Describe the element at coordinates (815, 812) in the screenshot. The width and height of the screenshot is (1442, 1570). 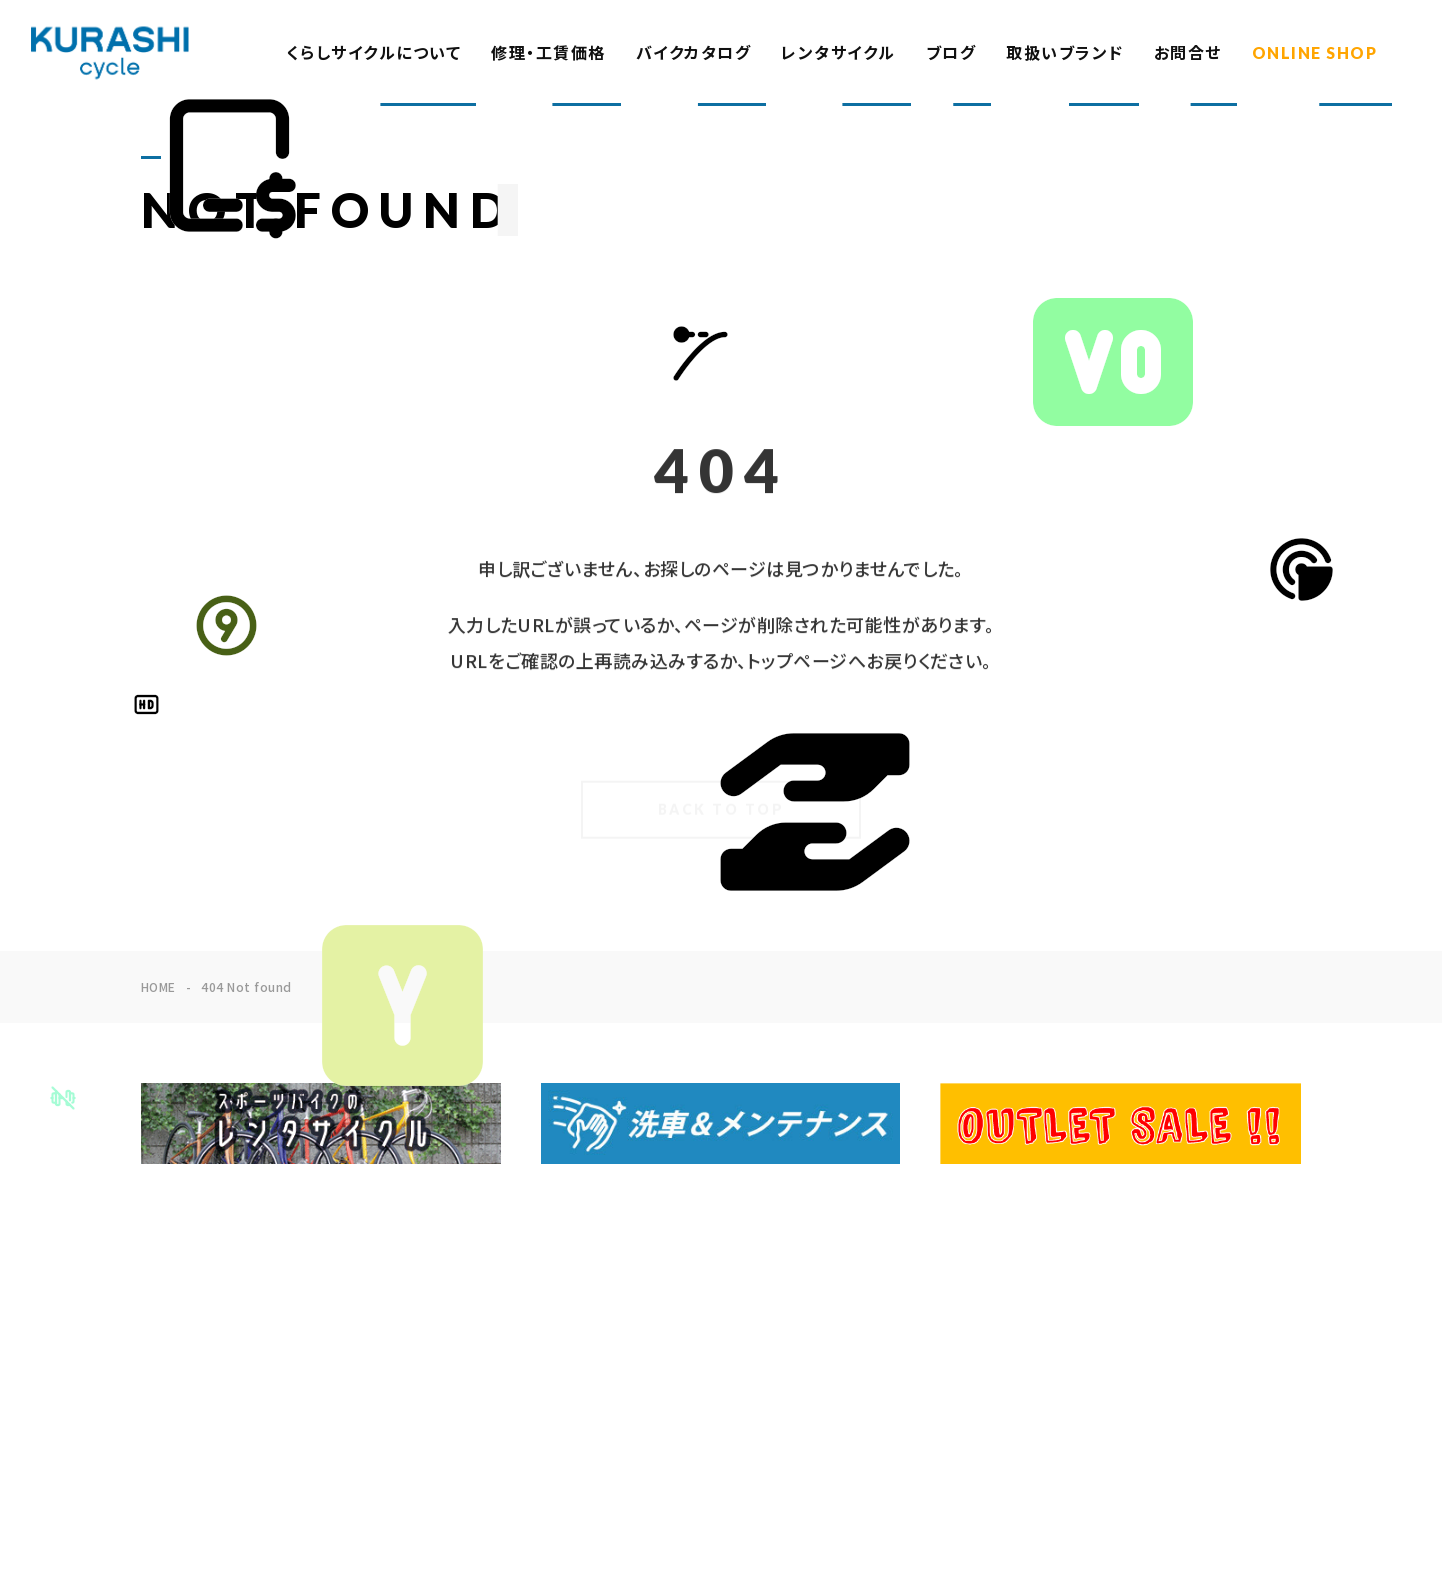
I see `indicates partnership or collaboration features` at that location.